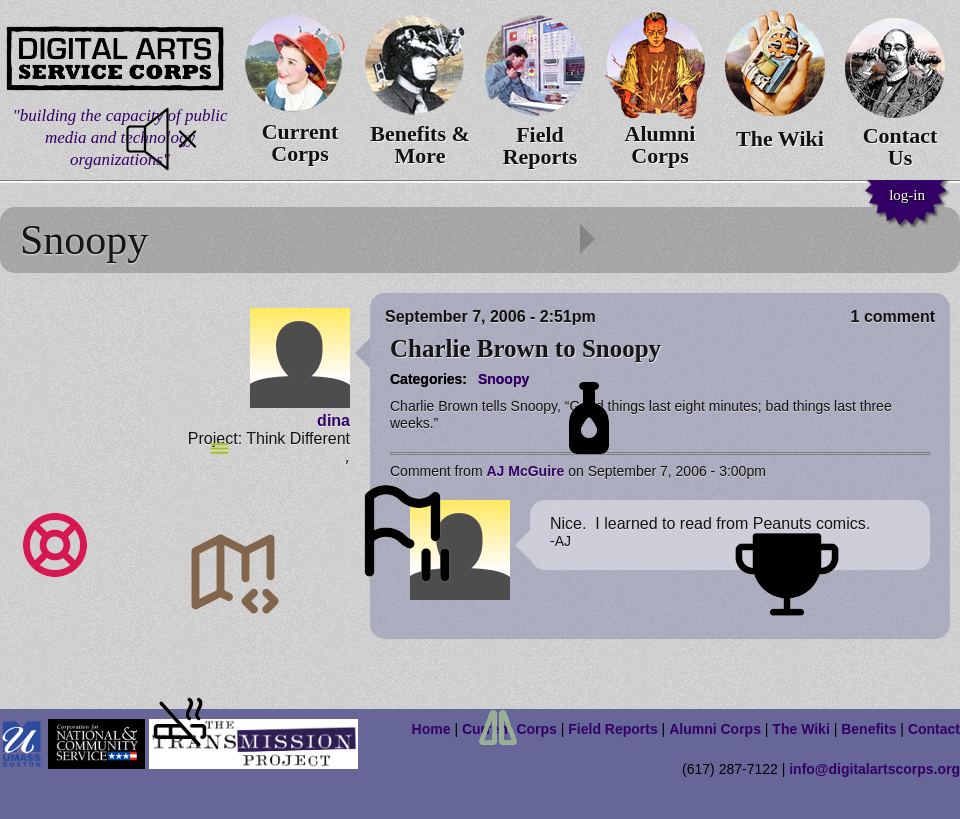 This screenshot has height=819, width=960. I want to click on open navigation menu, so click(219, 448).